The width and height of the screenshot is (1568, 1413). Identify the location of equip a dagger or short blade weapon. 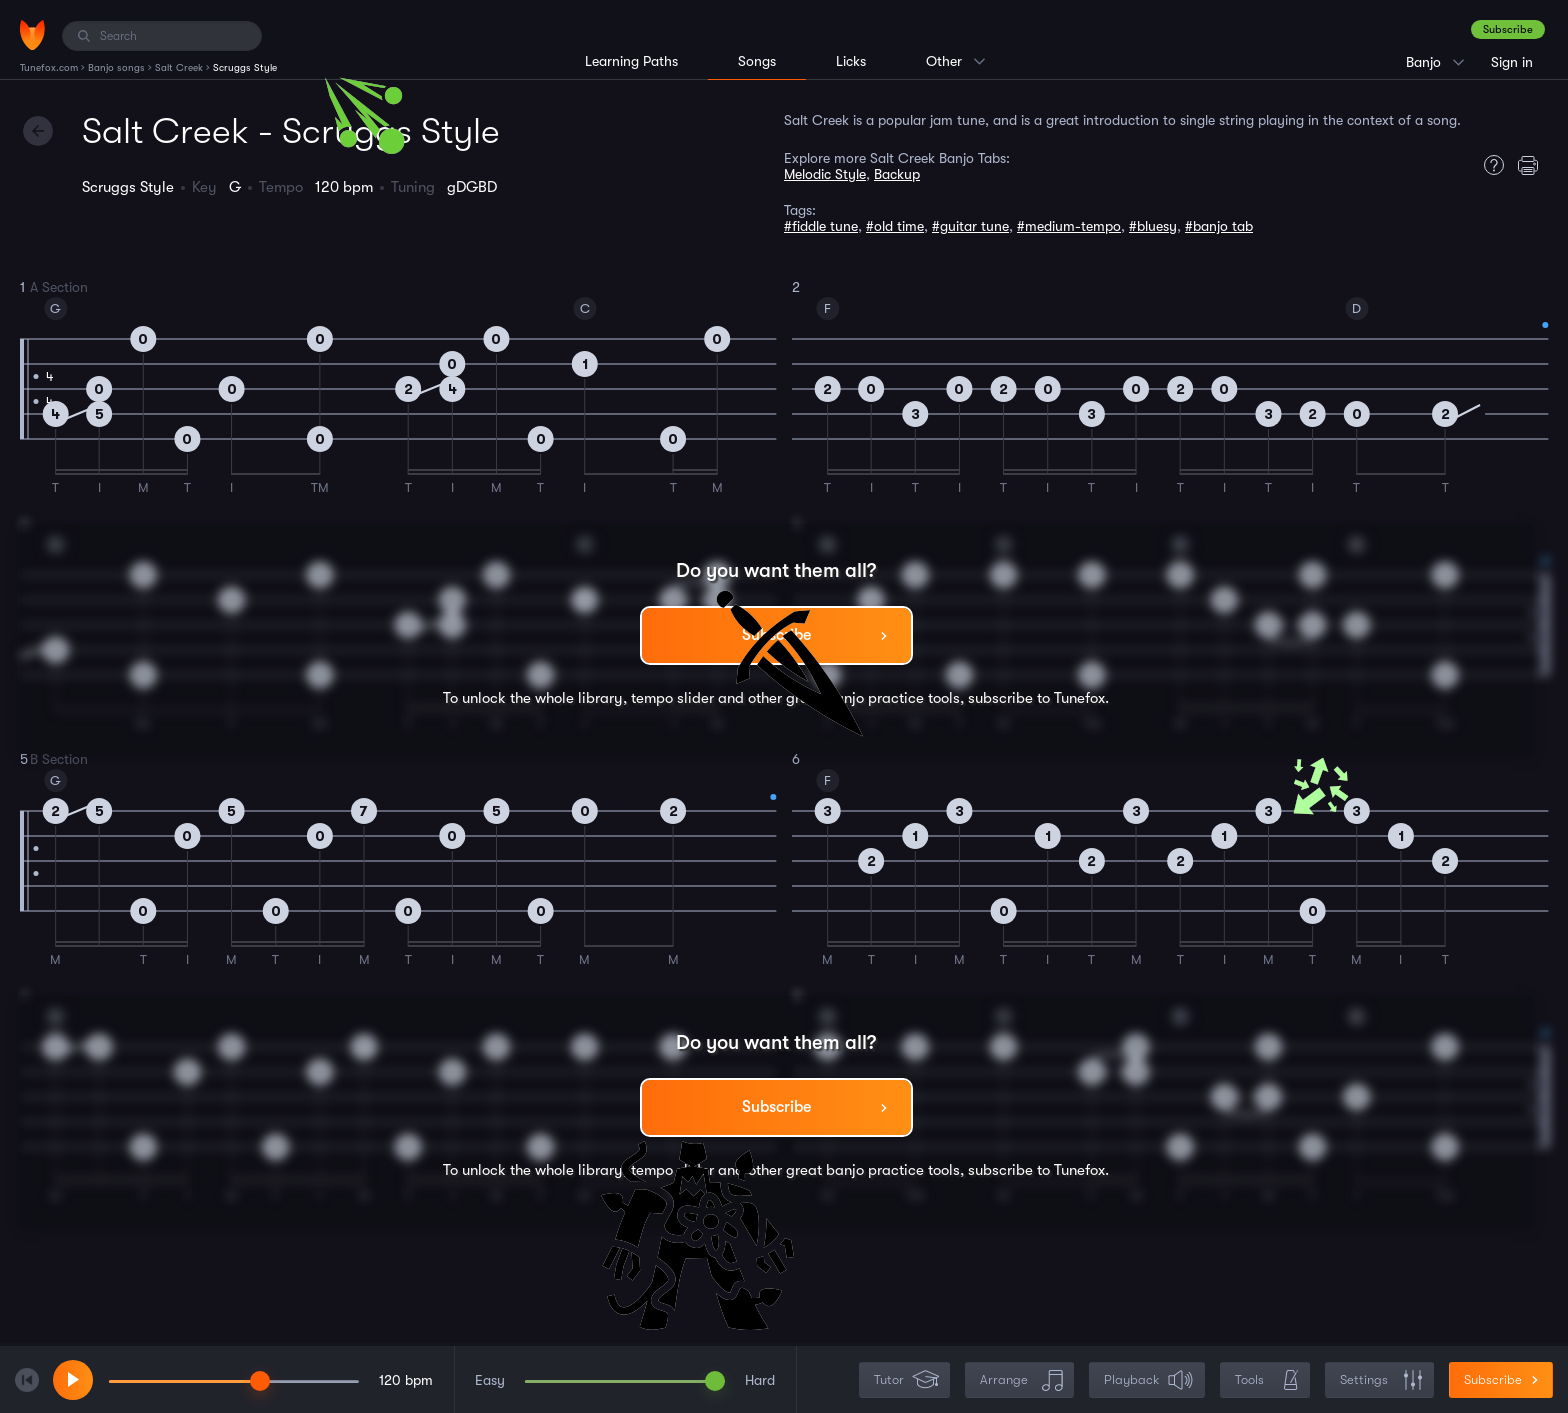
(790, 664).